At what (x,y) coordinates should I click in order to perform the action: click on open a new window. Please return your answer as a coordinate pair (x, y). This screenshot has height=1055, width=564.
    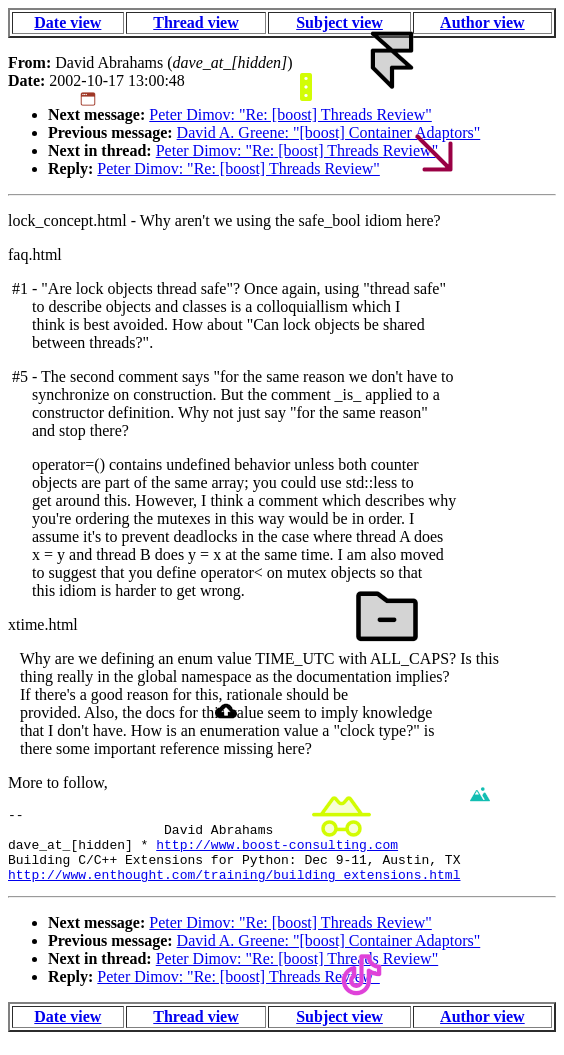
    Looking at the image, I should click on (88, 99).